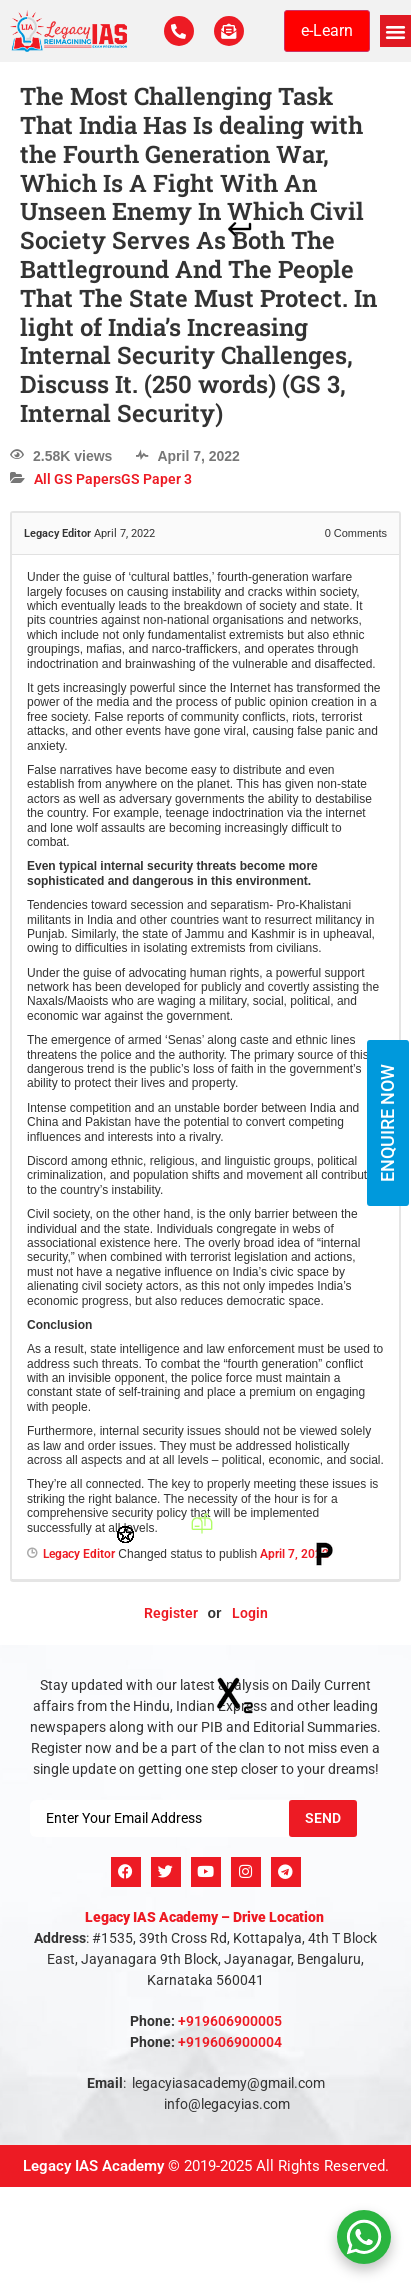 The height and width of the screenshot is (2284, 411). What do you see at coordinates (202, 1524) in the screenshot?
I see `access your mailbox or inbox` at bounding box center [202, 1524].